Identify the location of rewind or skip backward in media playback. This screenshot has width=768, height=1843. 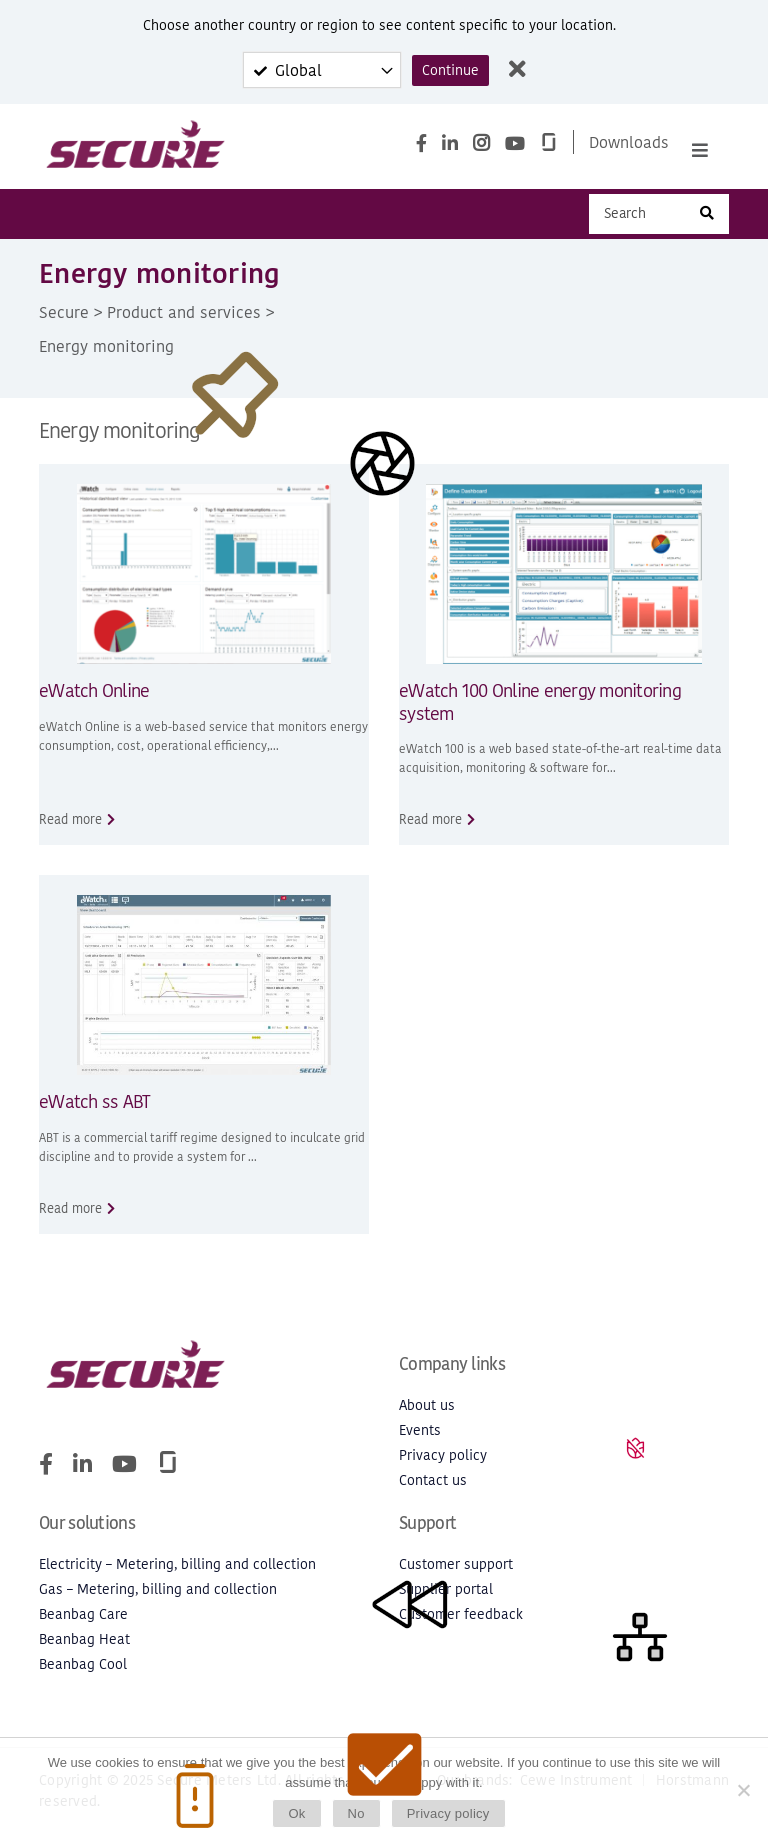
(412, 1604).